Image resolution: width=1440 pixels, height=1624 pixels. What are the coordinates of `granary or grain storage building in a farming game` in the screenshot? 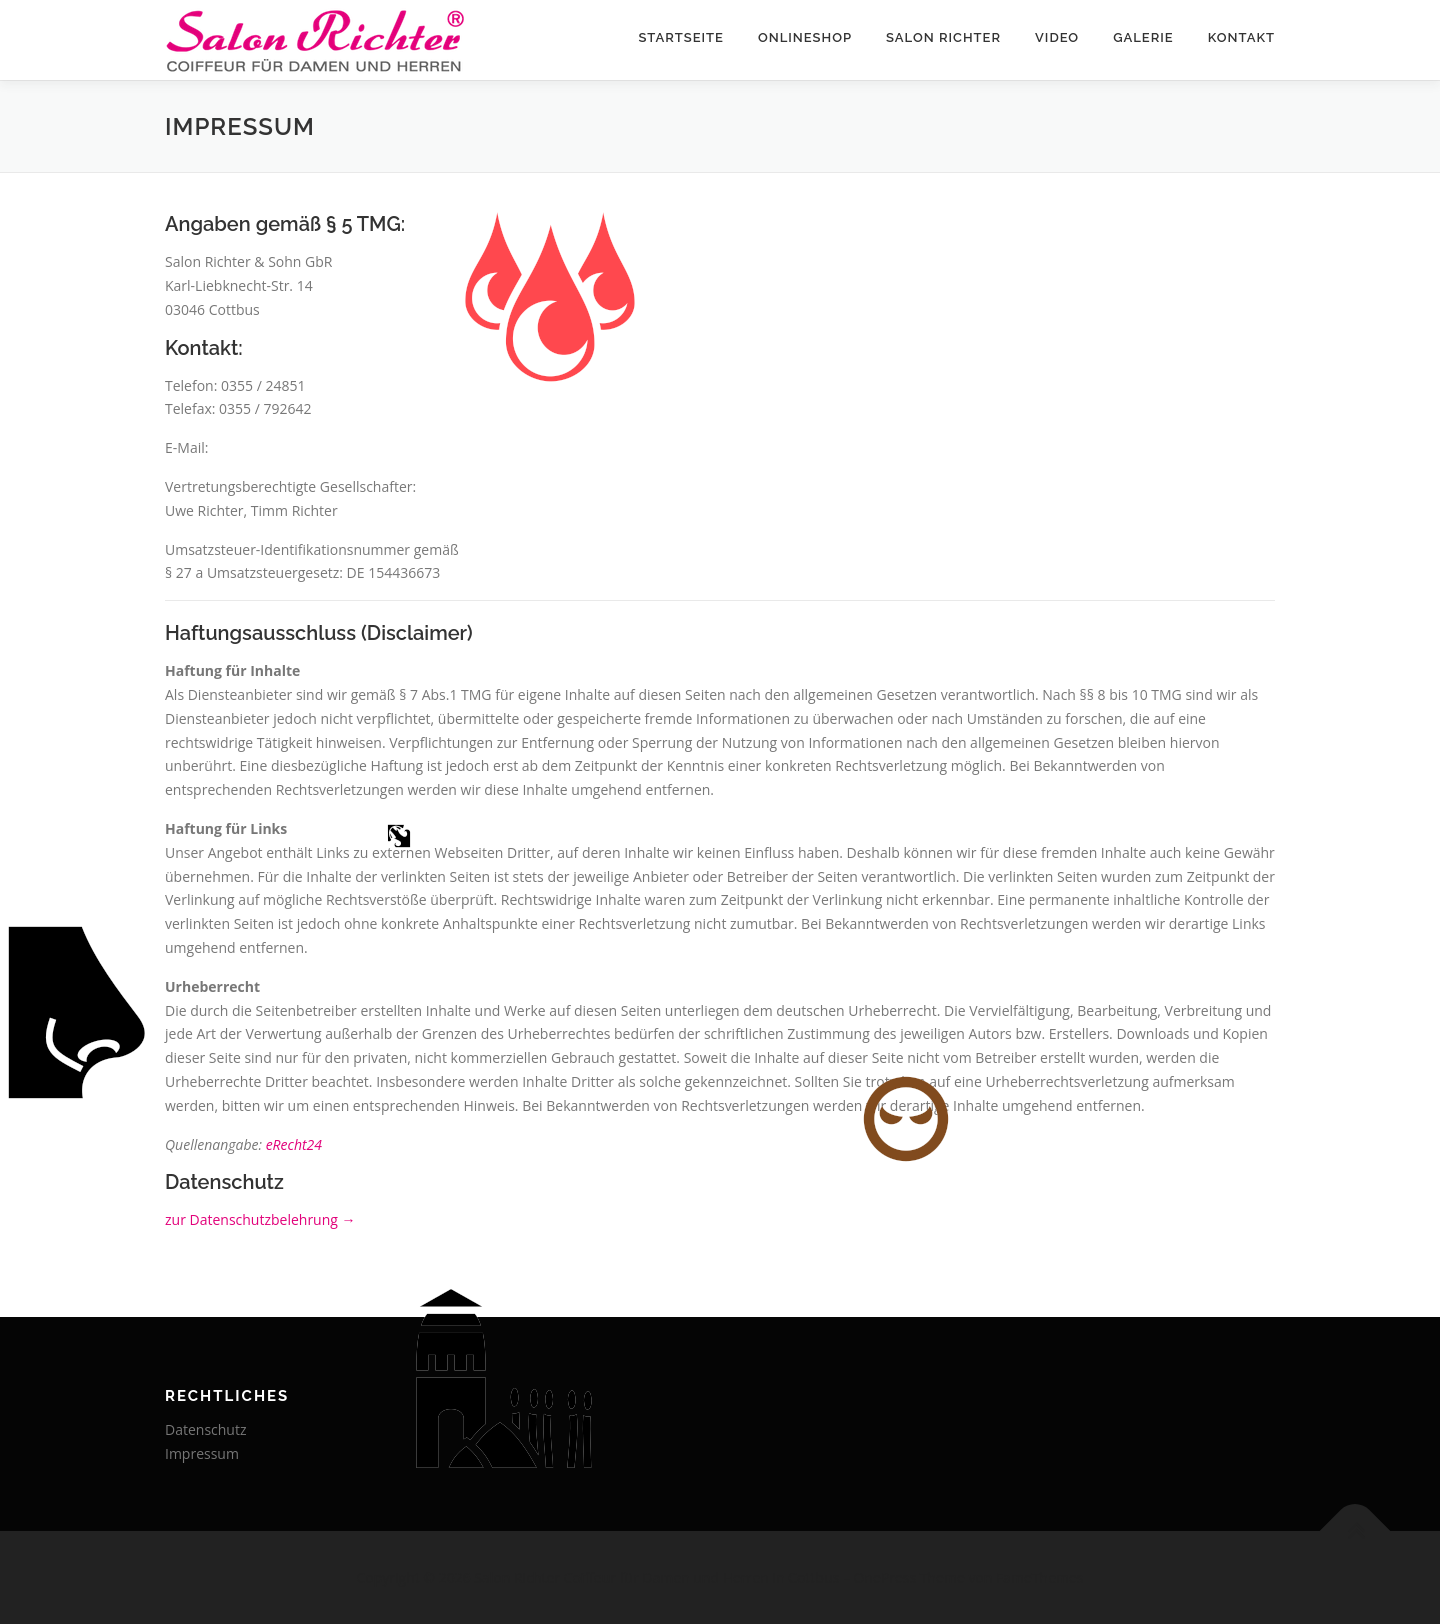 It's located at (504, 1374).